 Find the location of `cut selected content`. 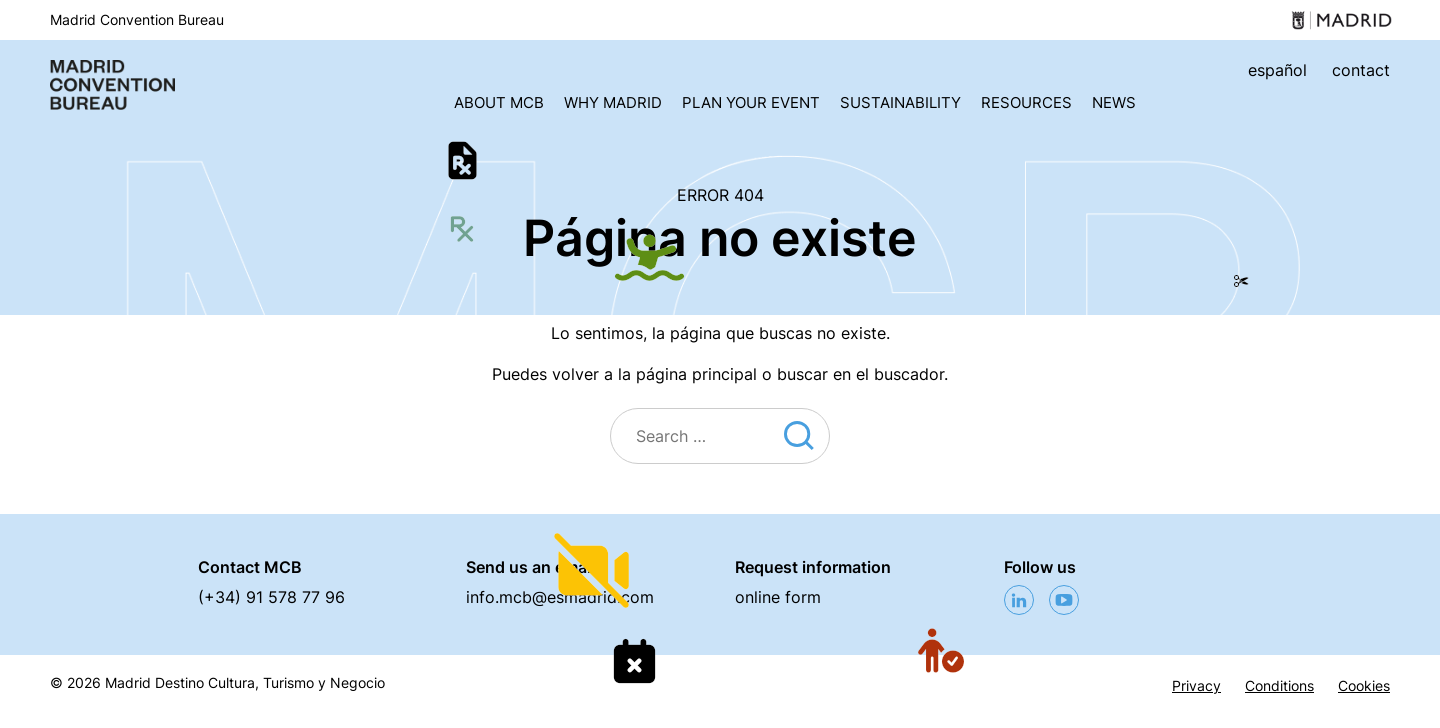

cut selected content is located at coordinates (1241, 281).